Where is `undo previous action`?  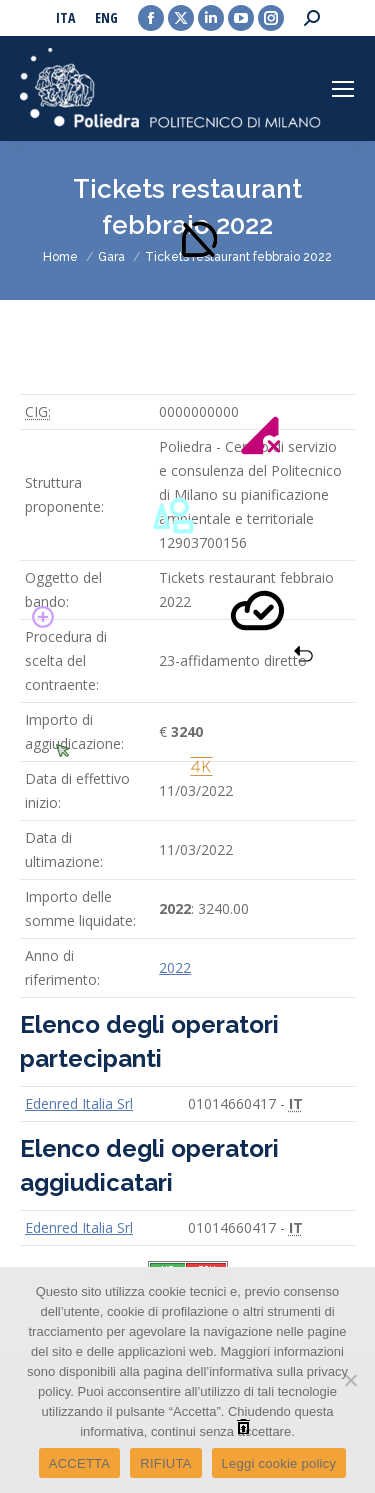
undo previous action is located at coordinates (303, 654).